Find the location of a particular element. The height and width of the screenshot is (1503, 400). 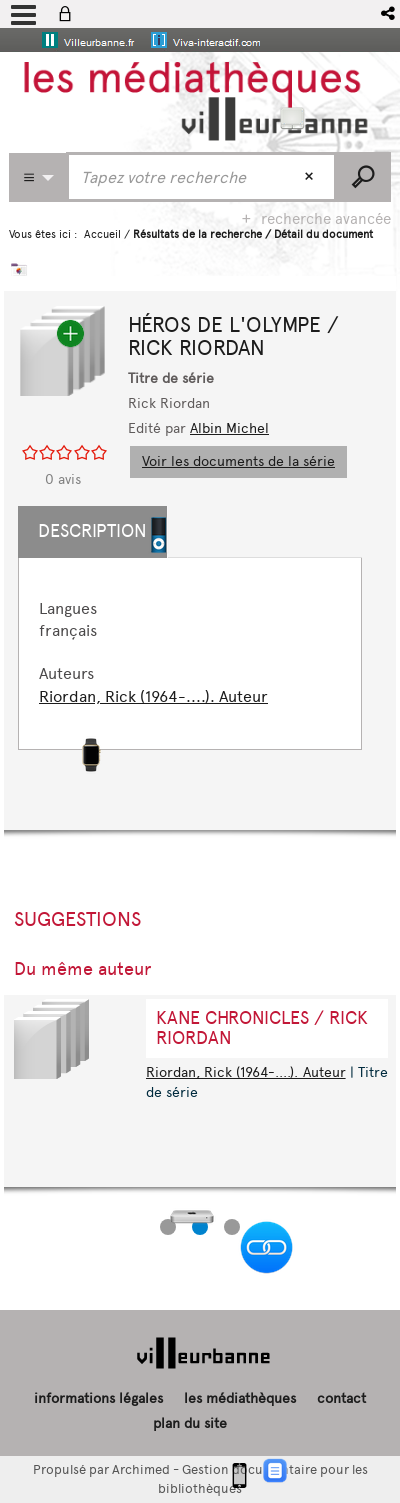

open folder containing drawings or artwork is located at coordinates (19, 270).